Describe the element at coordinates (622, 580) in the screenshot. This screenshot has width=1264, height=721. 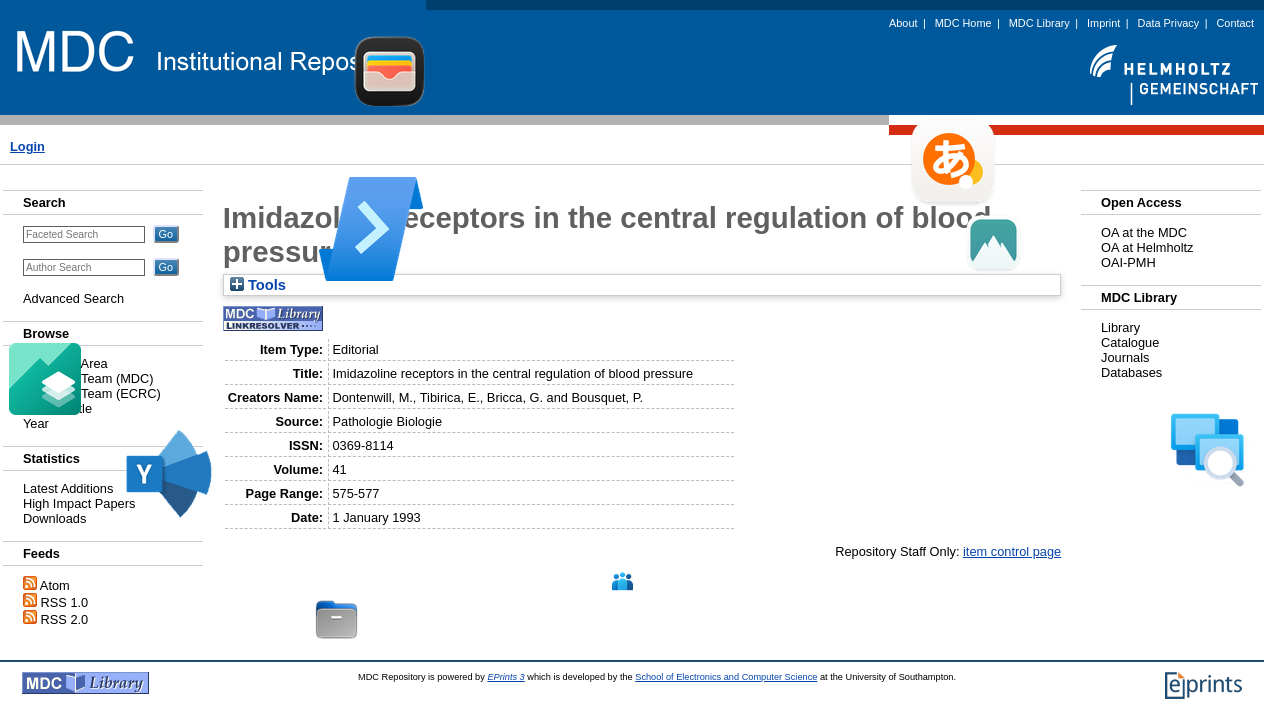
I see `open the people app to manage contacts` at that location.